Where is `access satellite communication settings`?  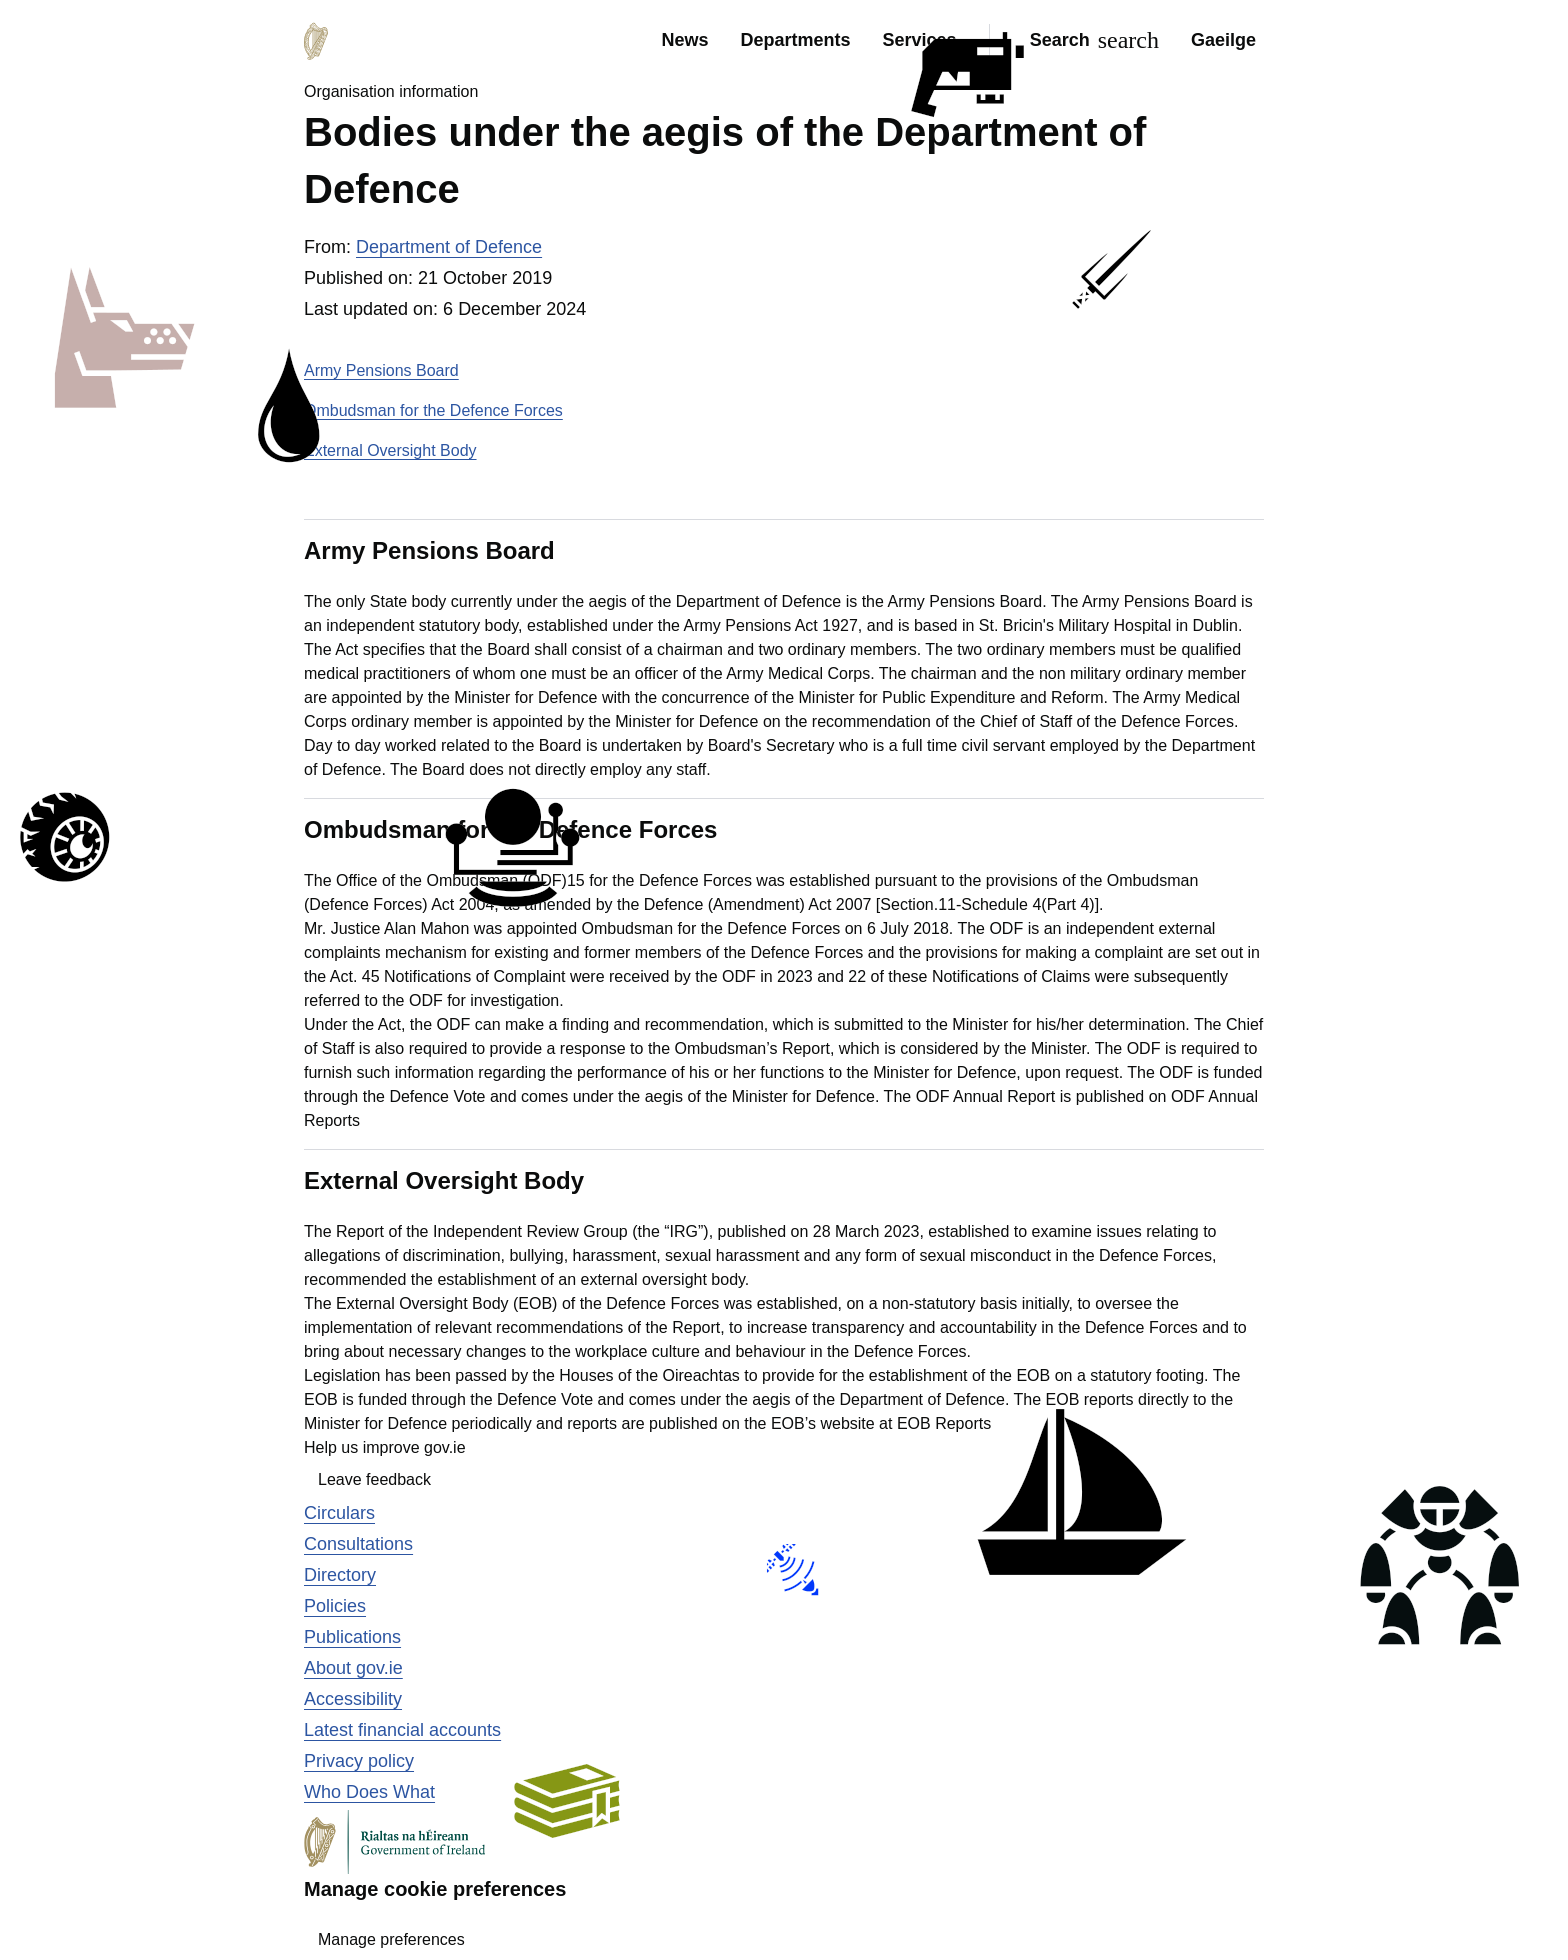 access satellite communication settings is located at coordinates (793, 1570).